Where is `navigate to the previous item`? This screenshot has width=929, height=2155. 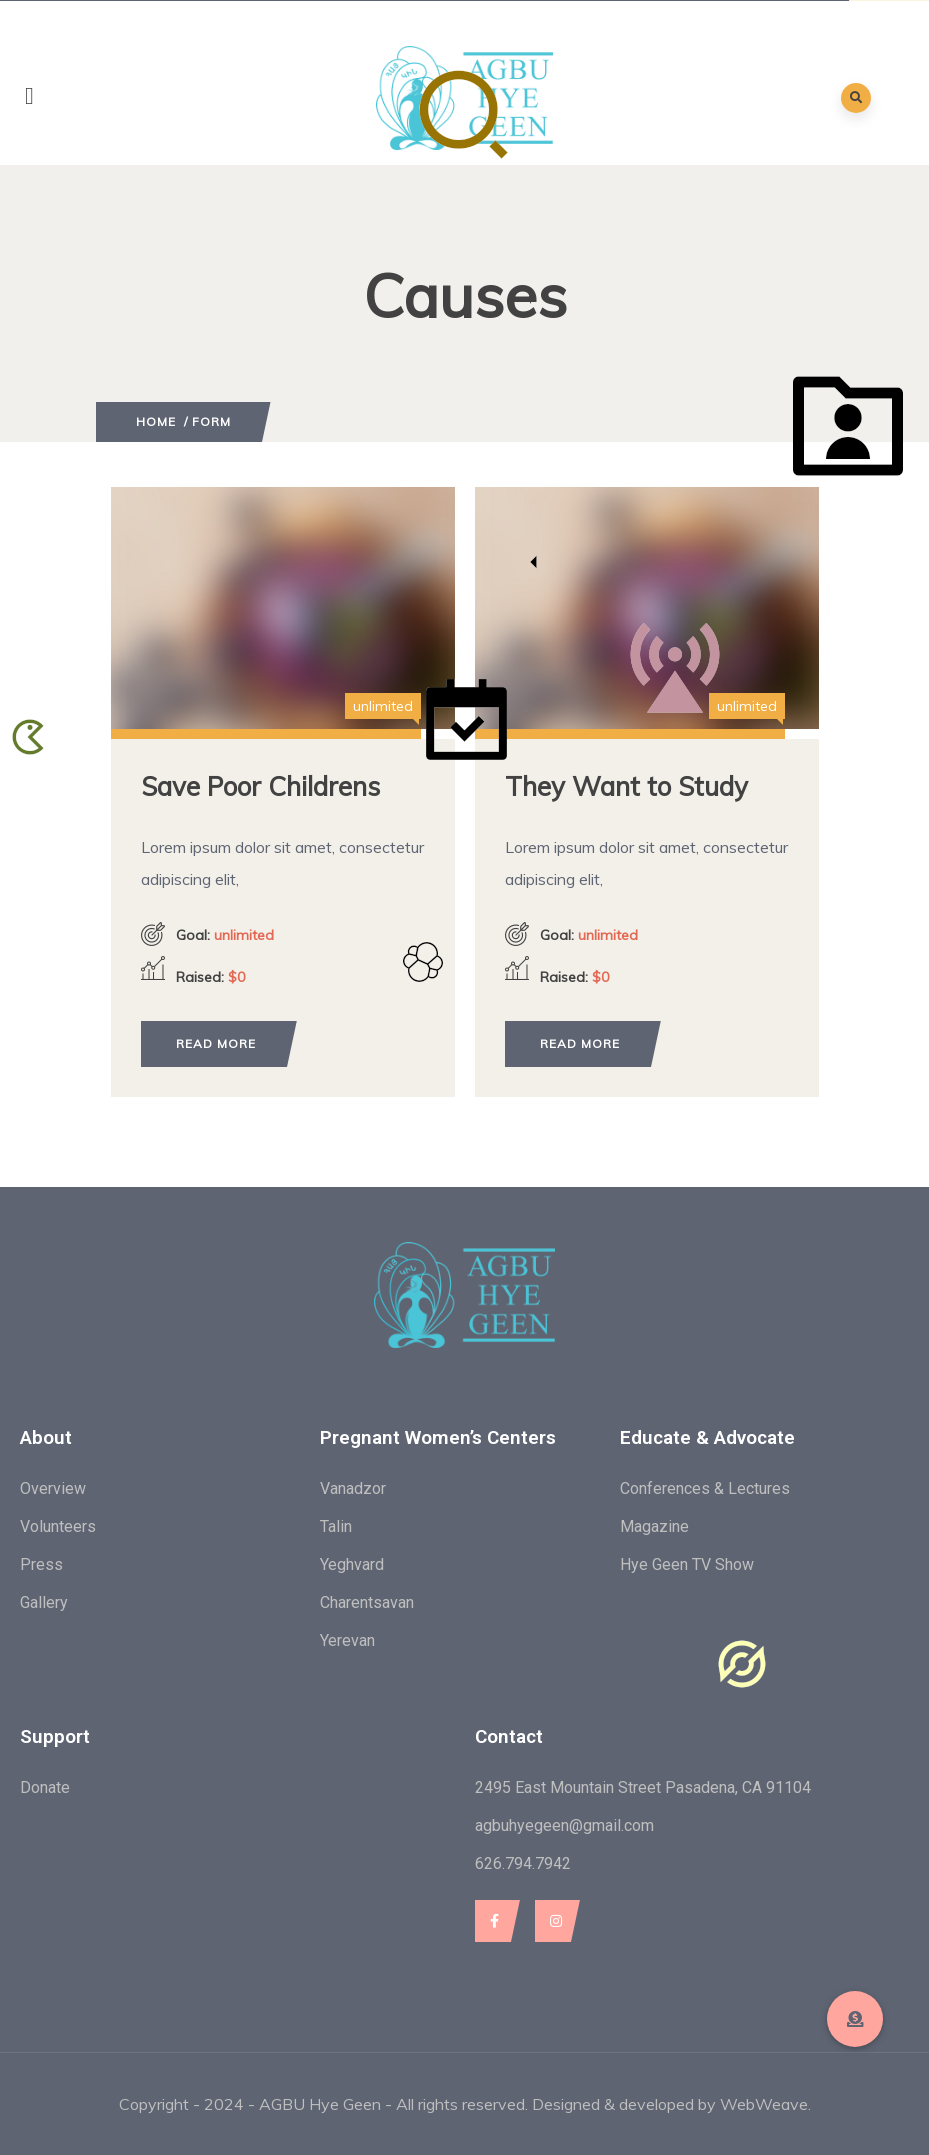
navigate to the previous item is located at coordinates (535, 562).